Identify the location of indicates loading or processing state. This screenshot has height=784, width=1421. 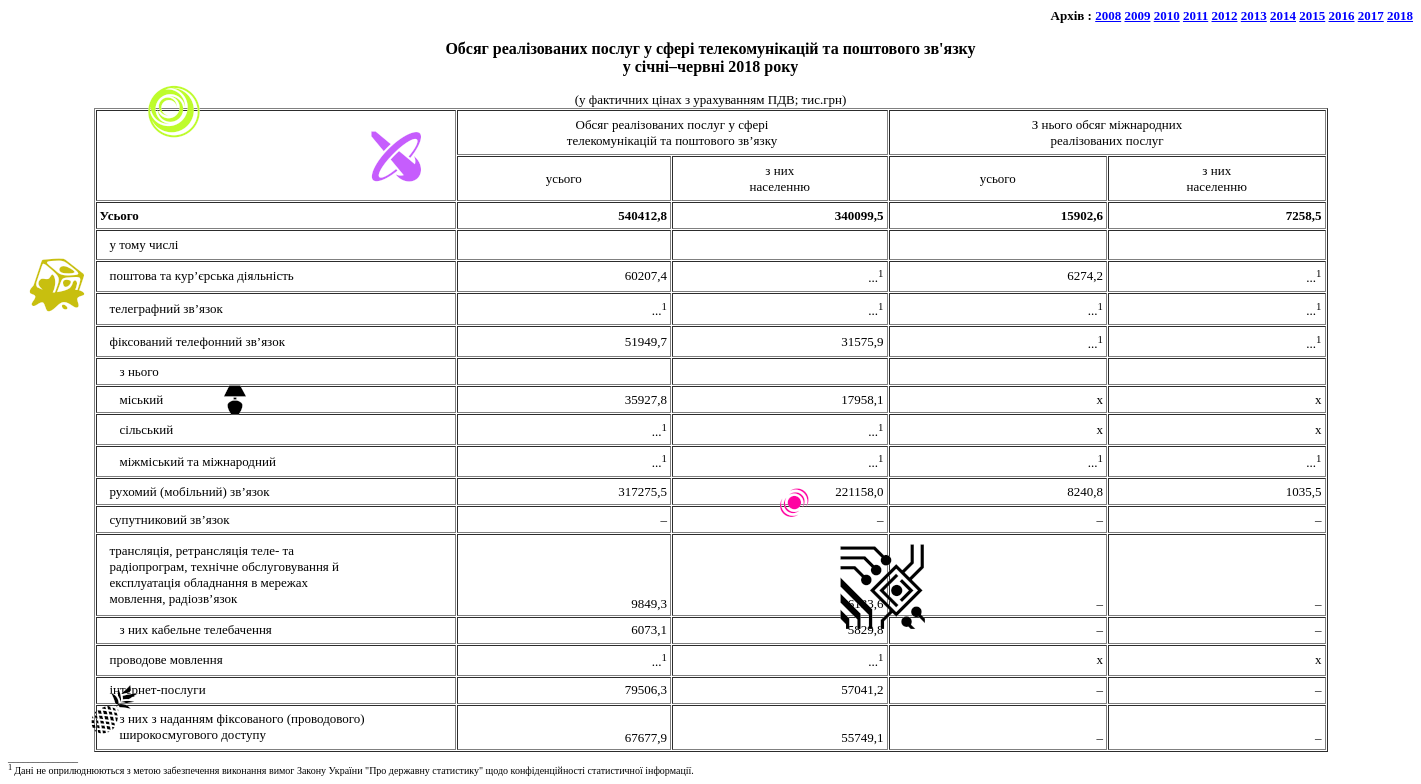
(174, 111).